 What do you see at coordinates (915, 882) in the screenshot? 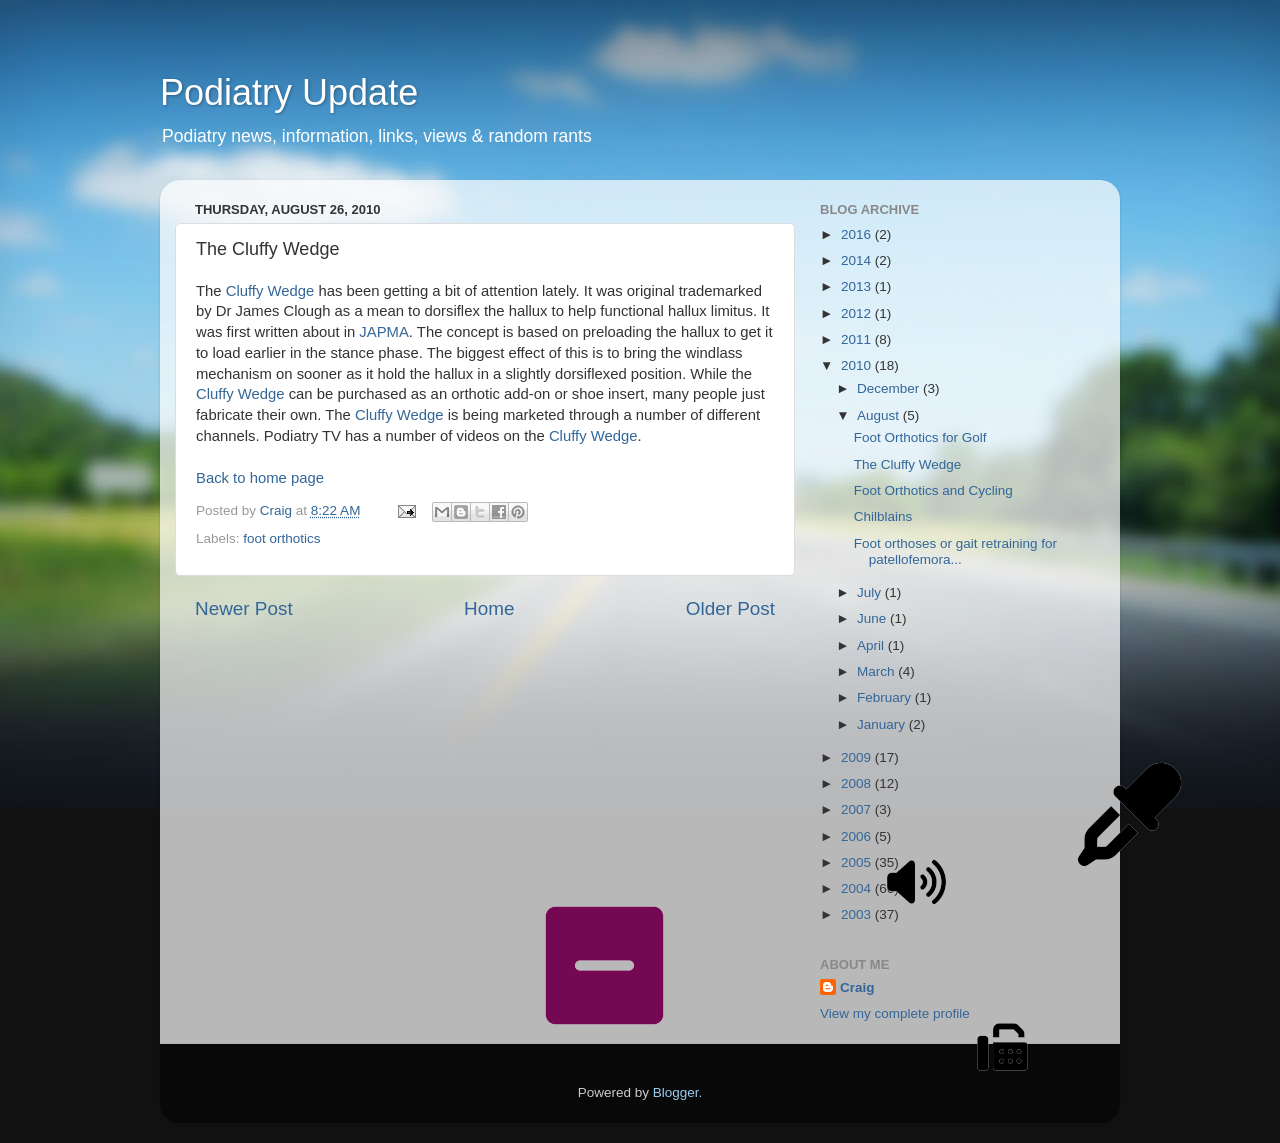
I see `increase audio volume` at bounding box center [915, 882].